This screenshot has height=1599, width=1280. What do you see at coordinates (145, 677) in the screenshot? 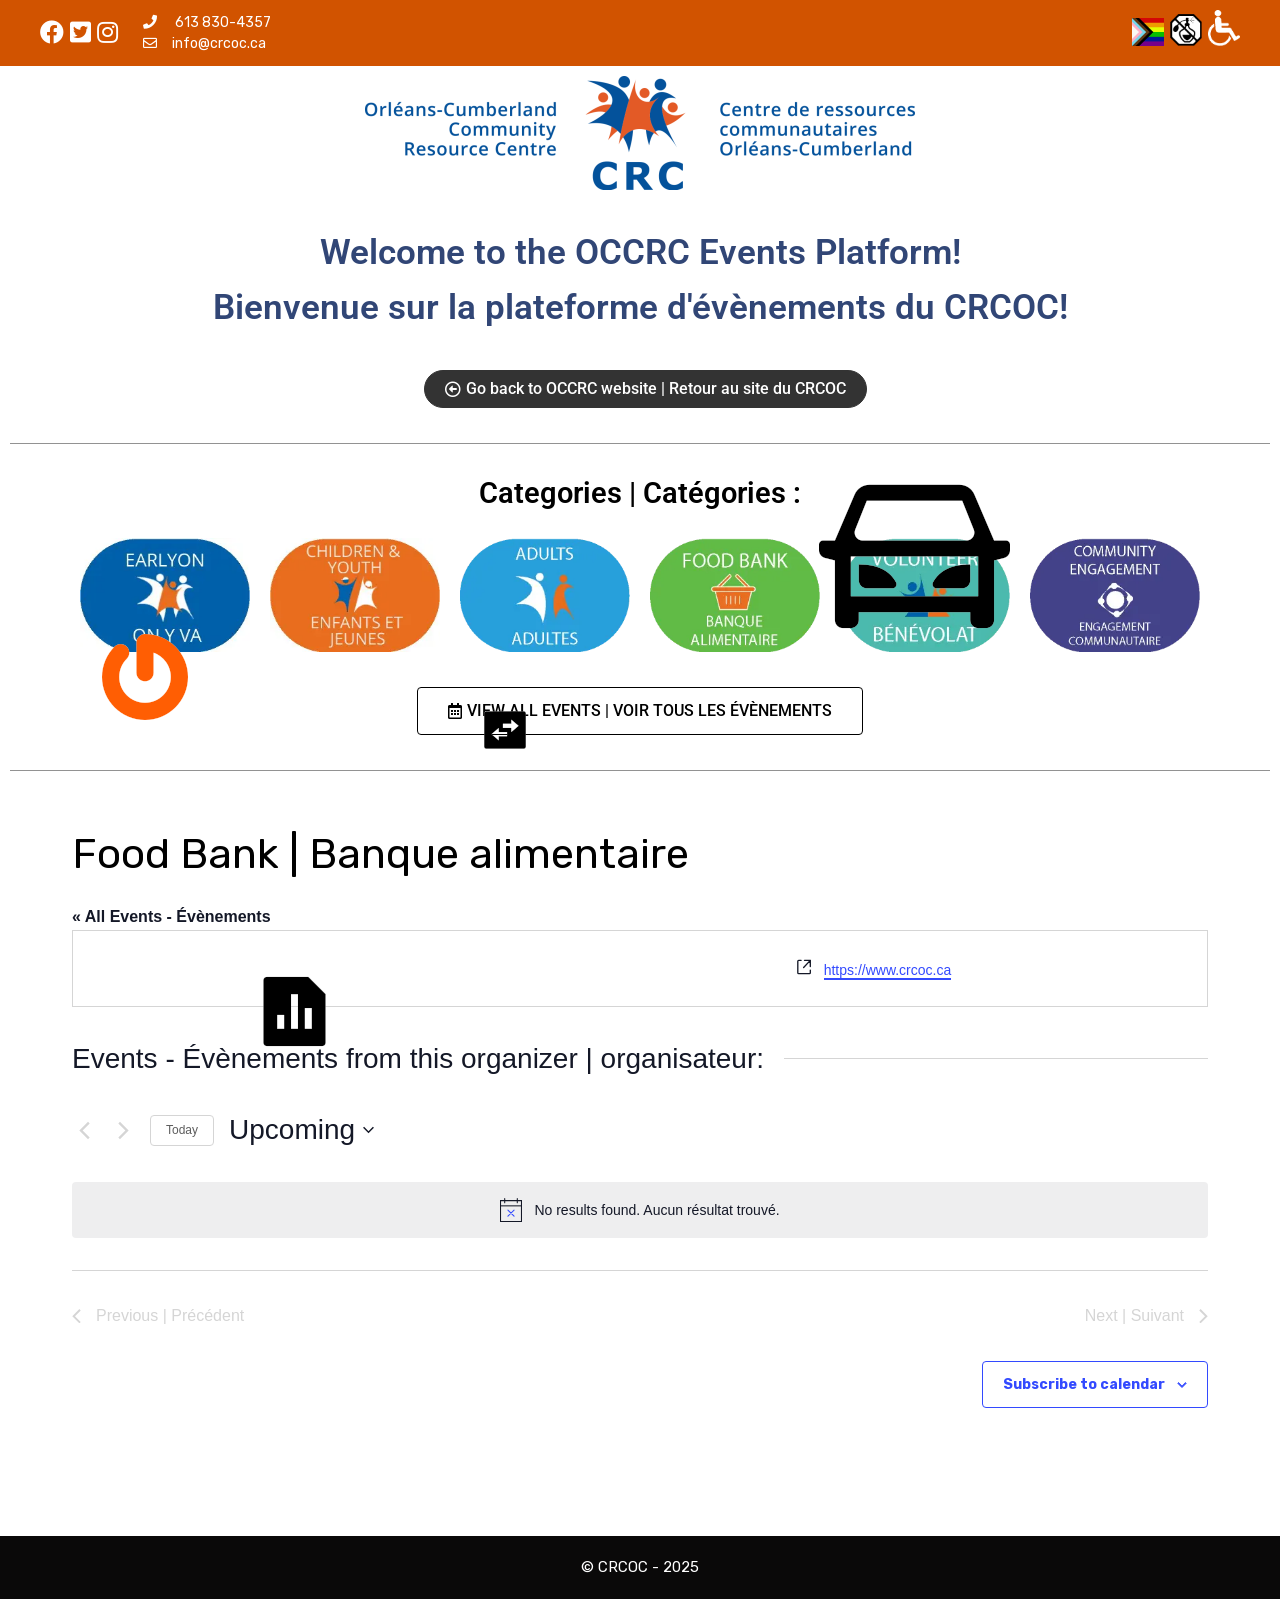
I see `link to gravatar profile settings` at bounding box center [145, 677].